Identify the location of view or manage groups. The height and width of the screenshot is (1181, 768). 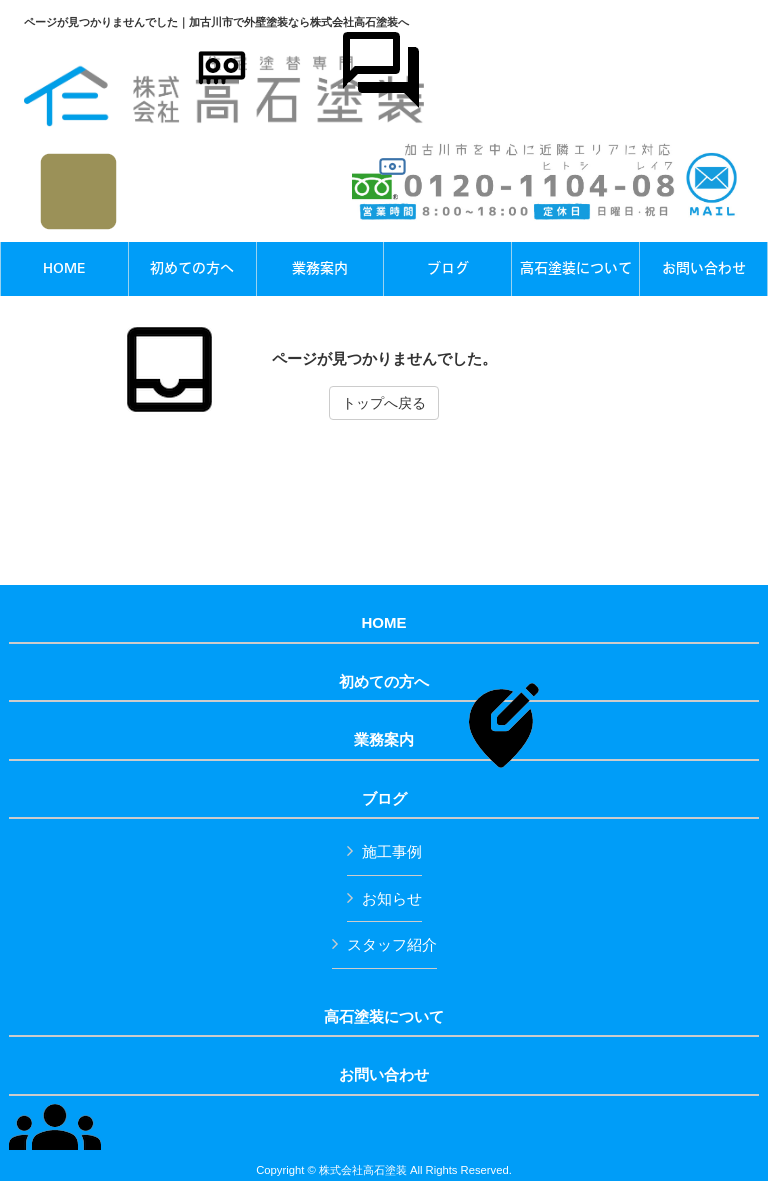
(55, 1127).